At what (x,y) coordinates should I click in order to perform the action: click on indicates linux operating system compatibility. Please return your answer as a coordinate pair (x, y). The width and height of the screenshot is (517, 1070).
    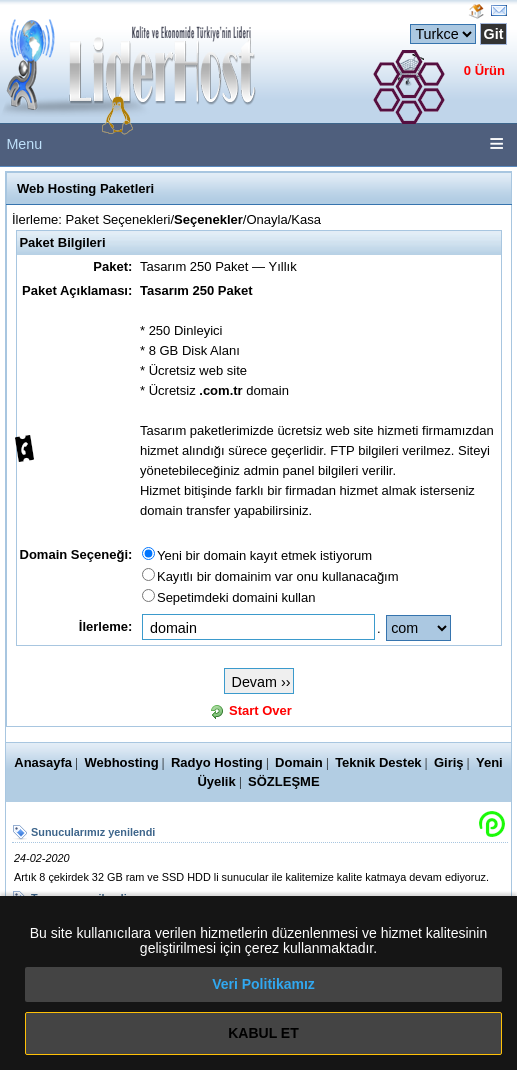
    Looking at the image, I should click on (117, 115).